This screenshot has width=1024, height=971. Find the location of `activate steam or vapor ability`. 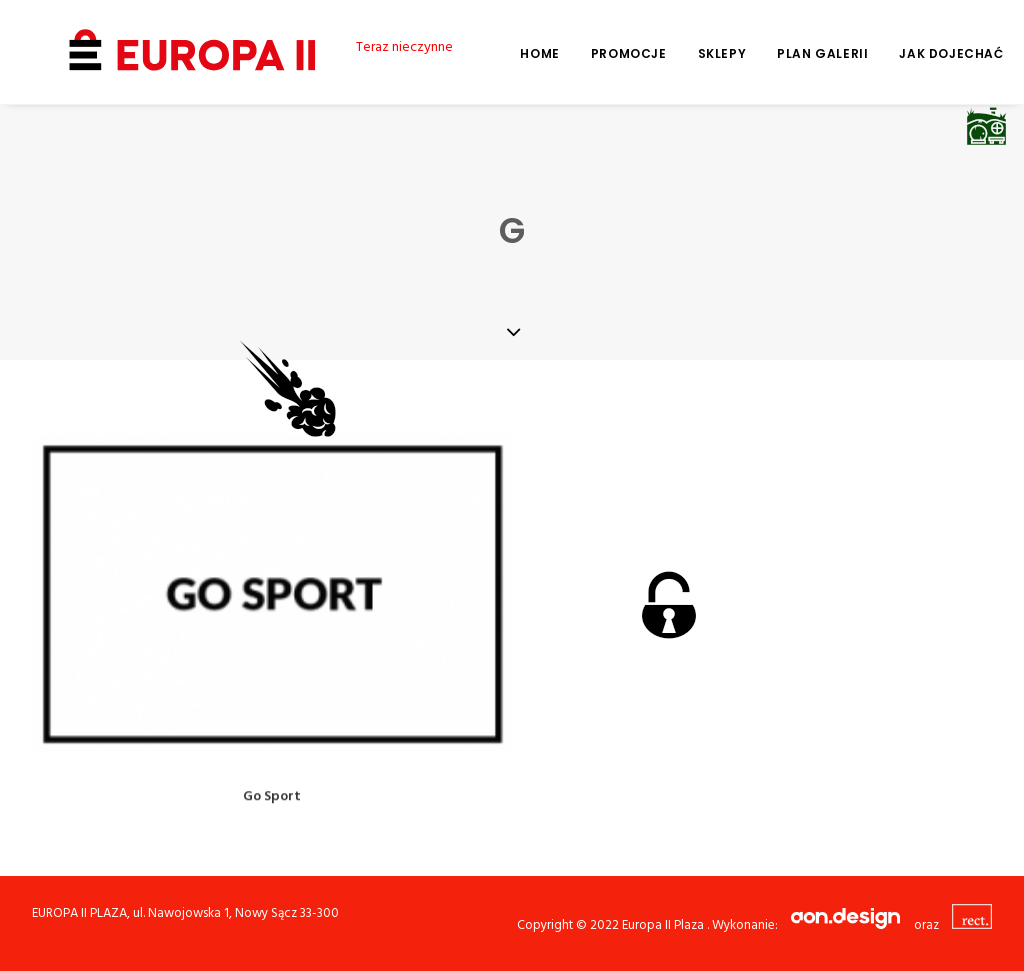

activate steam or vapor ability is located at coordinates (287, 388).